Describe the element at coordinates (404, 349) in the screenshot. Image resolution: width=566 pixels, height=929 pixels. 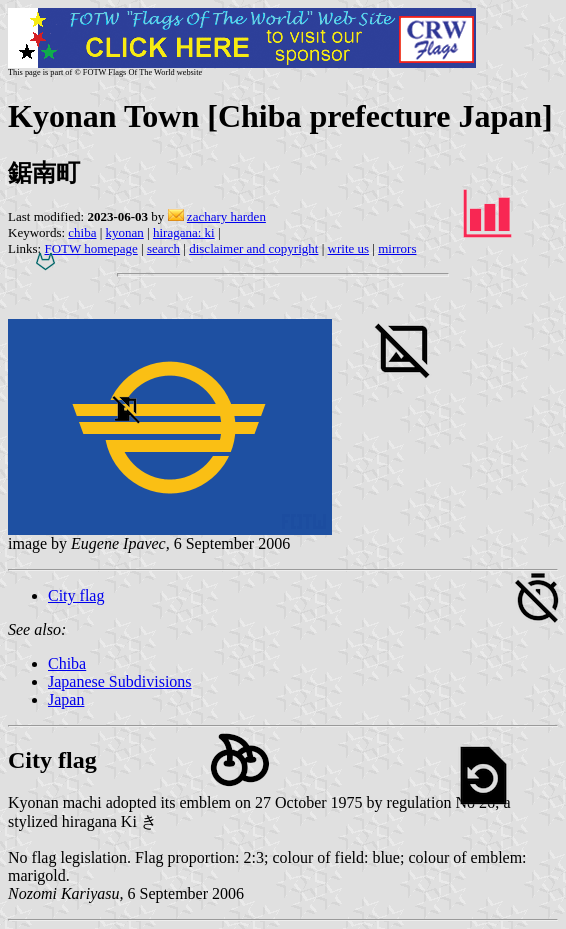
I see `image failed to load` at that location.